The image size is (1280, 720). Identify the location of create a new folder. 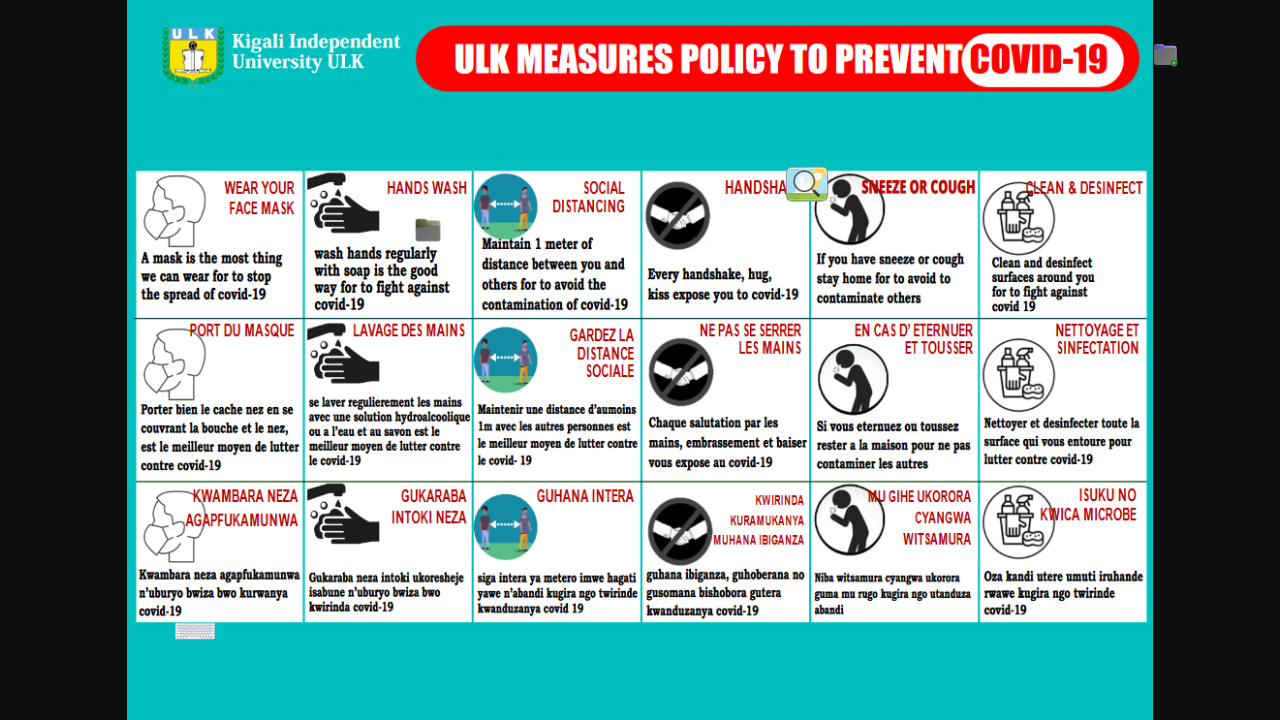
(1165, 54).